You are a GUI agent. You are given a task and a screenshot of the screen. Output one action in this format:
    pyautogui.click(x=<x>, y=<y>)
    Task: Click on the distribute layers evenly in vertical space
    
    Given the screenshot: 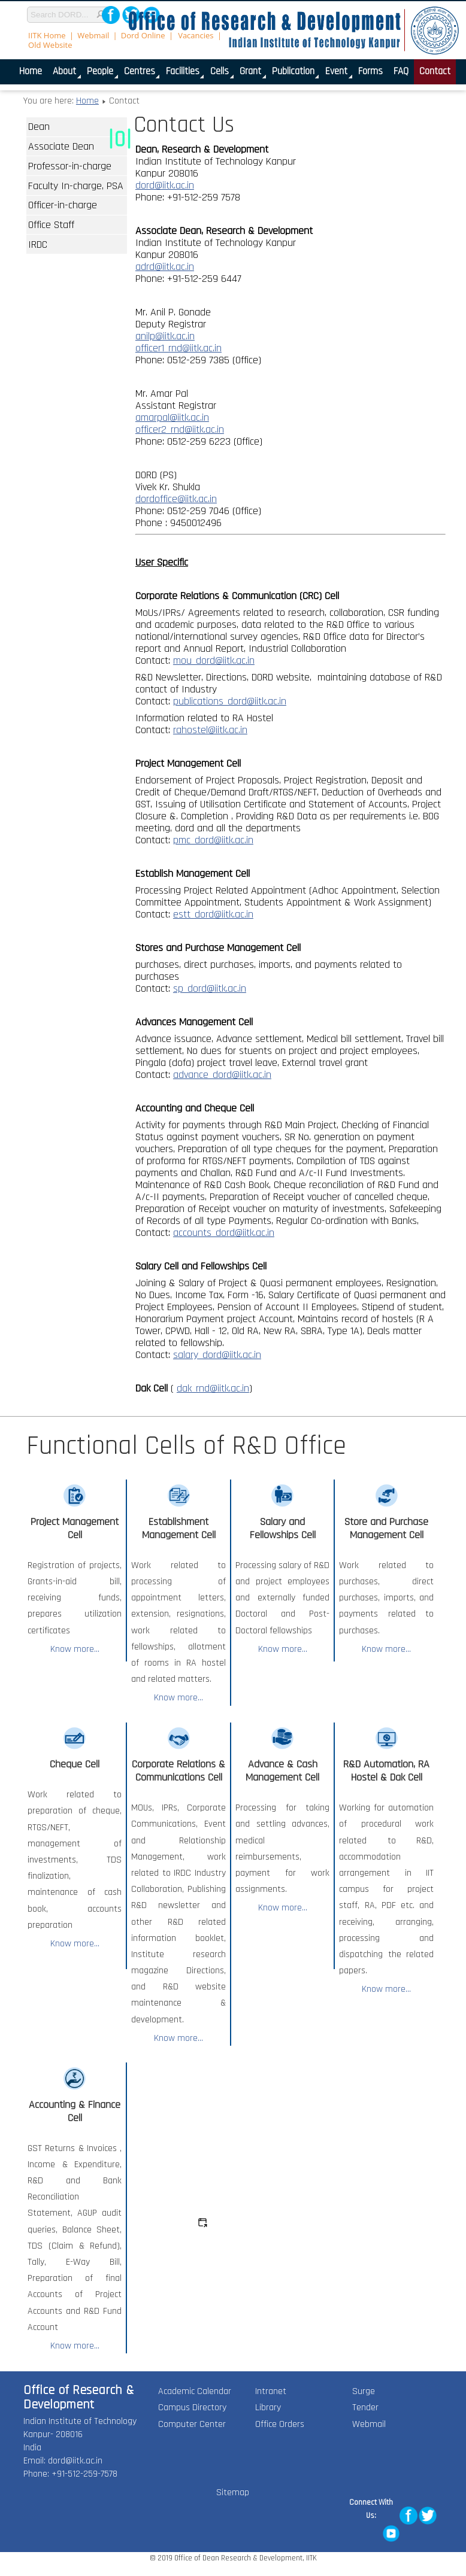 What is the action you would take?
    pyautogui.click(x=120, y=138)
    